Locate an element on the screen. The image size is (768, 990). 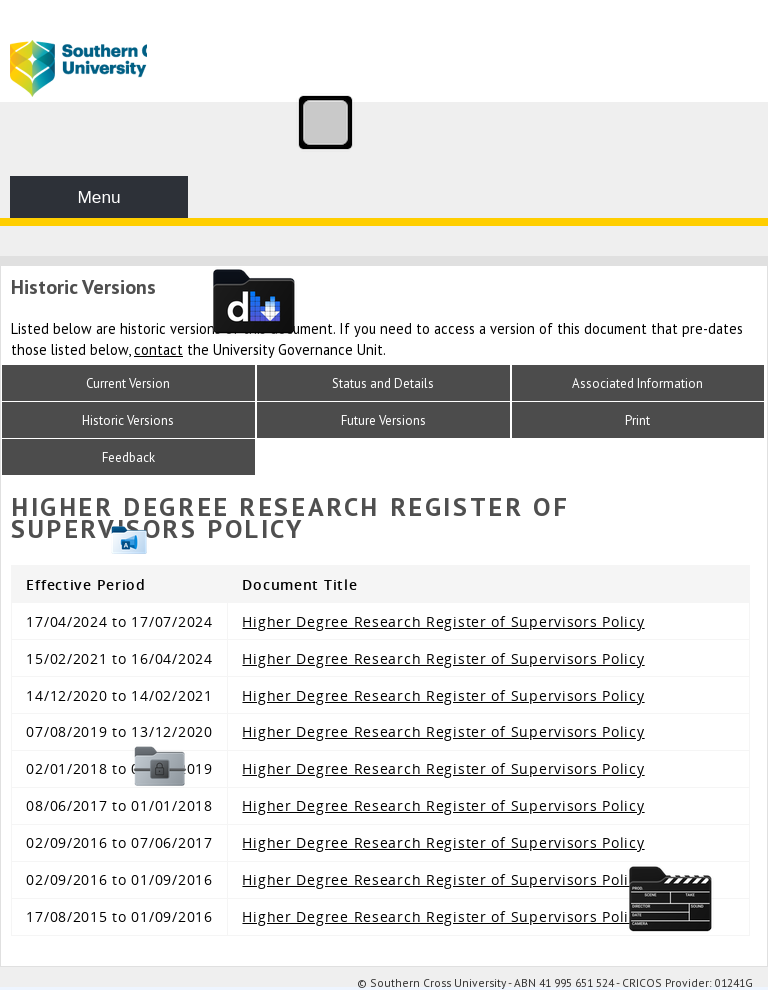
iPod nano device in sidebar is located at coordinates (325, 122).